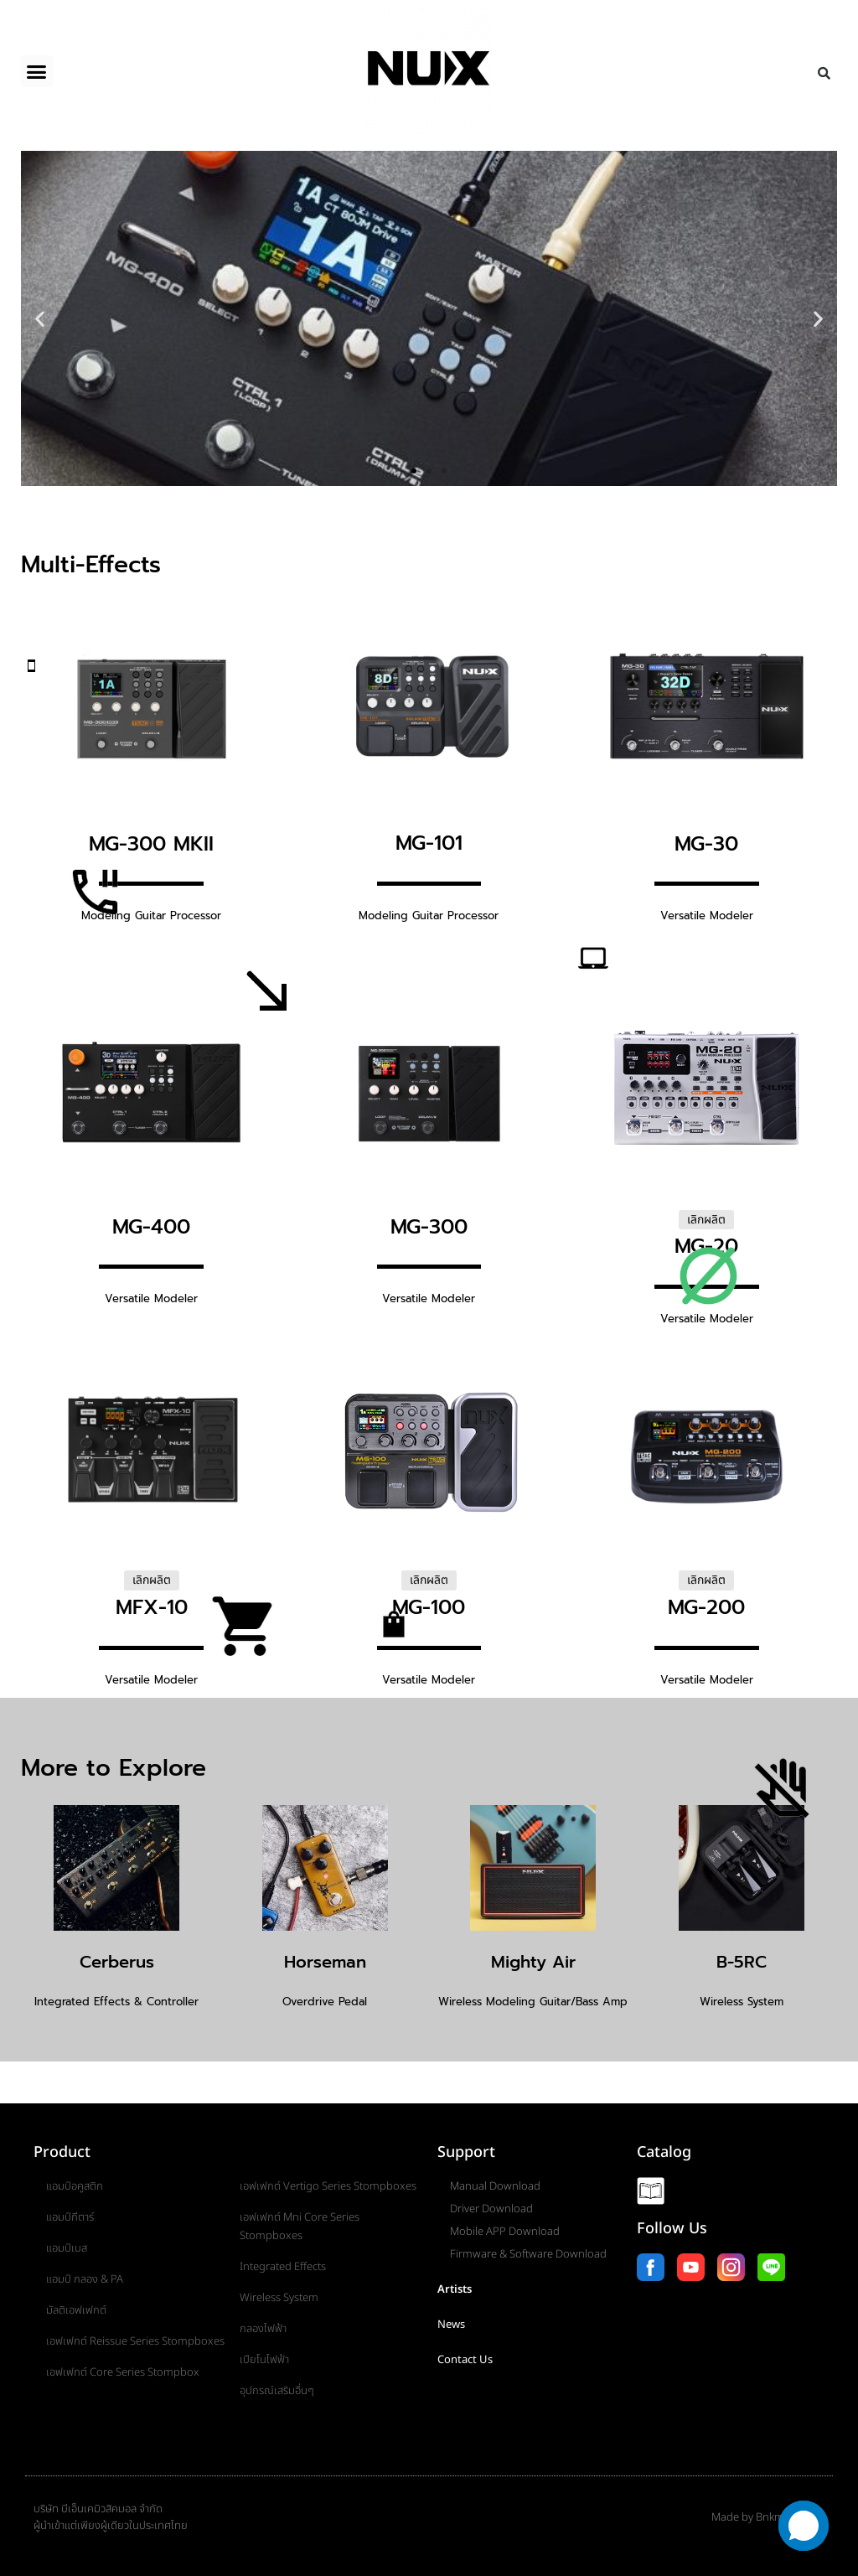 This screenshot has width=858, height=2576. I want to click on view your shopping cart, so click(245, 1626).